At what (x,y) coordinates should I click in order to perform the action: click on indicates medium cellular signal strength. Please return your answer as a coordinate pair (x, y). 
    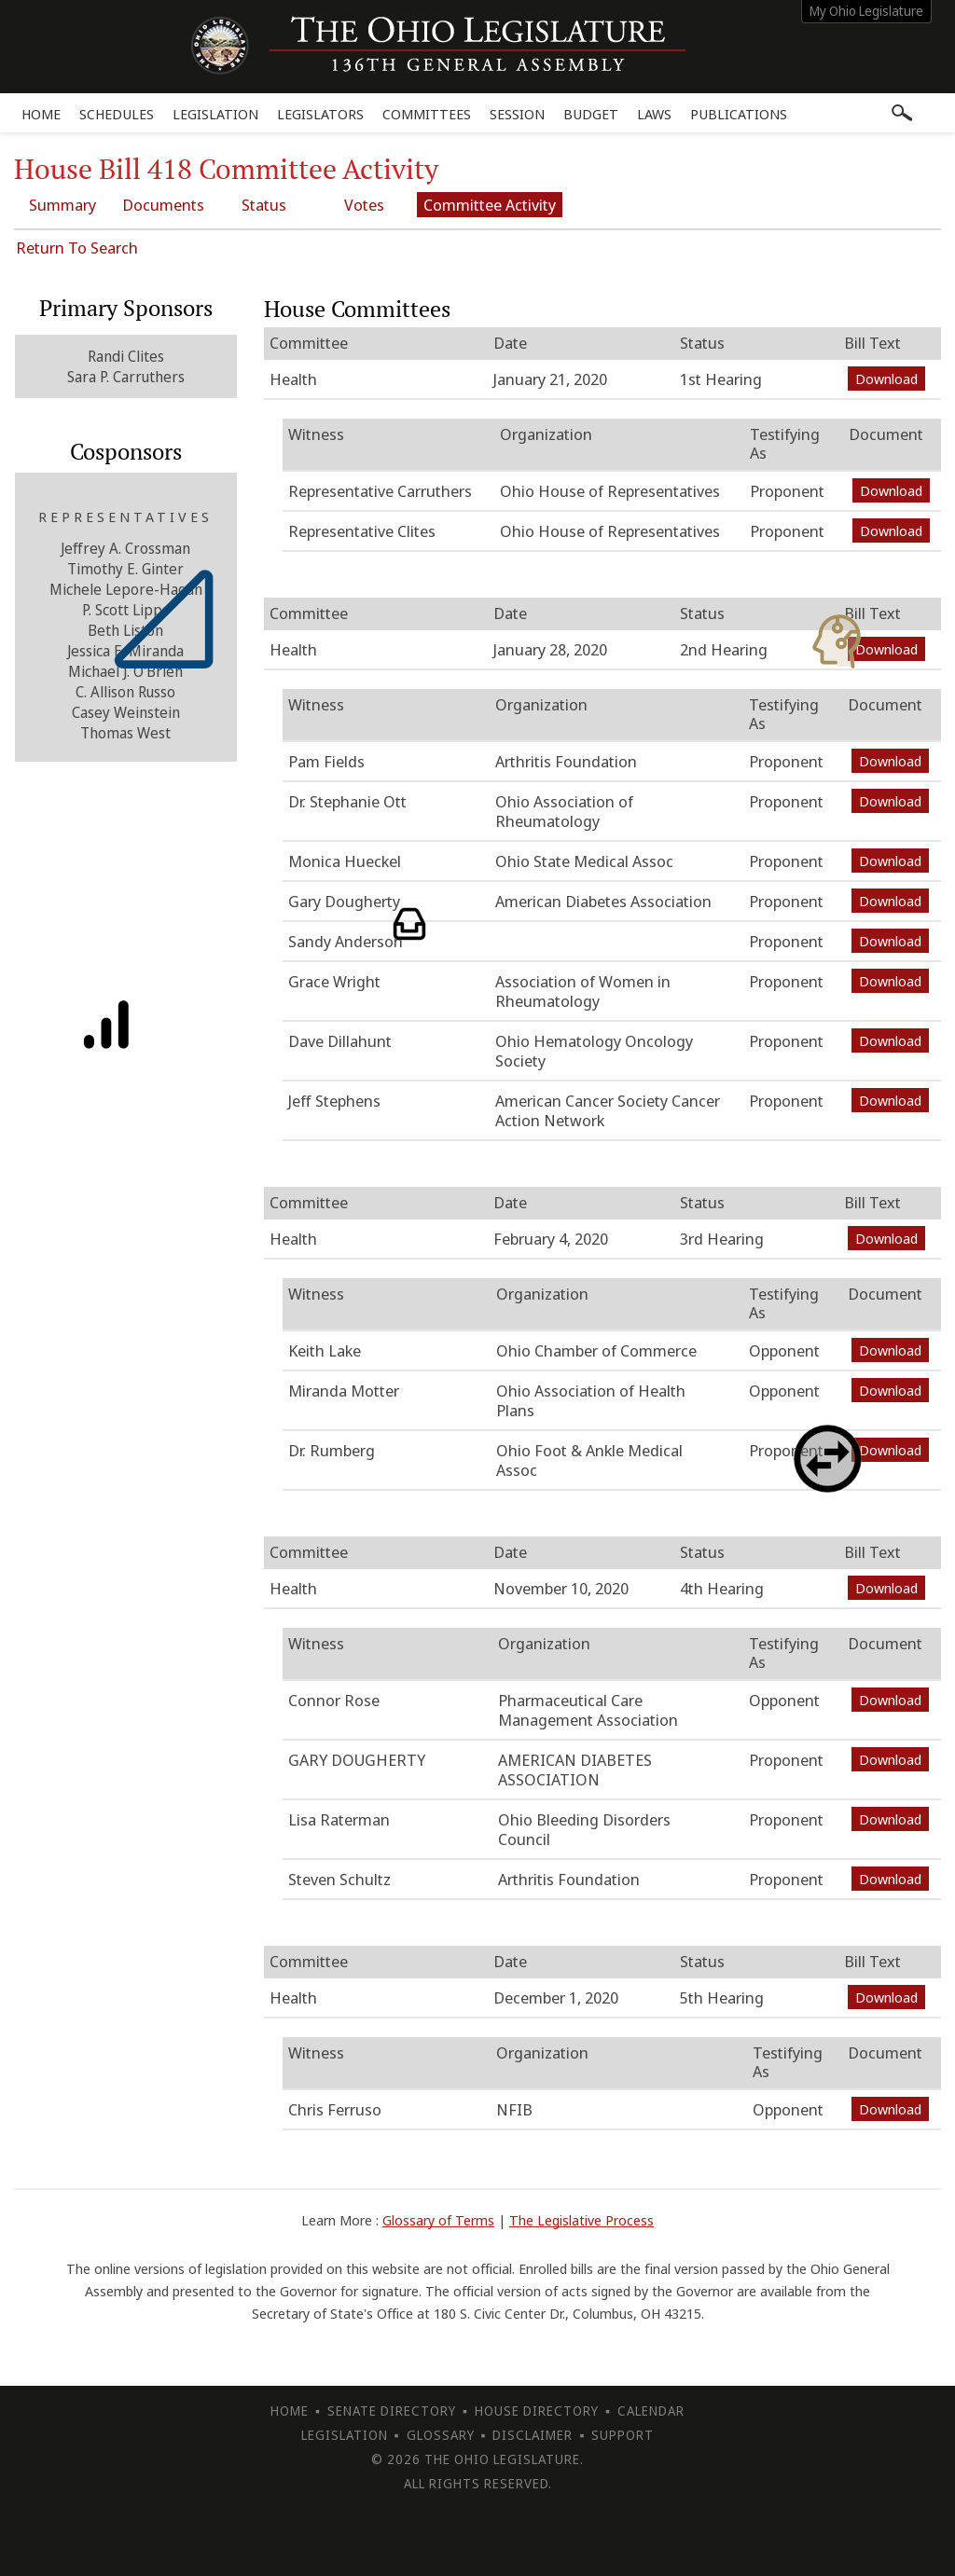
    Looking at the image, I should click on (127, 1012).